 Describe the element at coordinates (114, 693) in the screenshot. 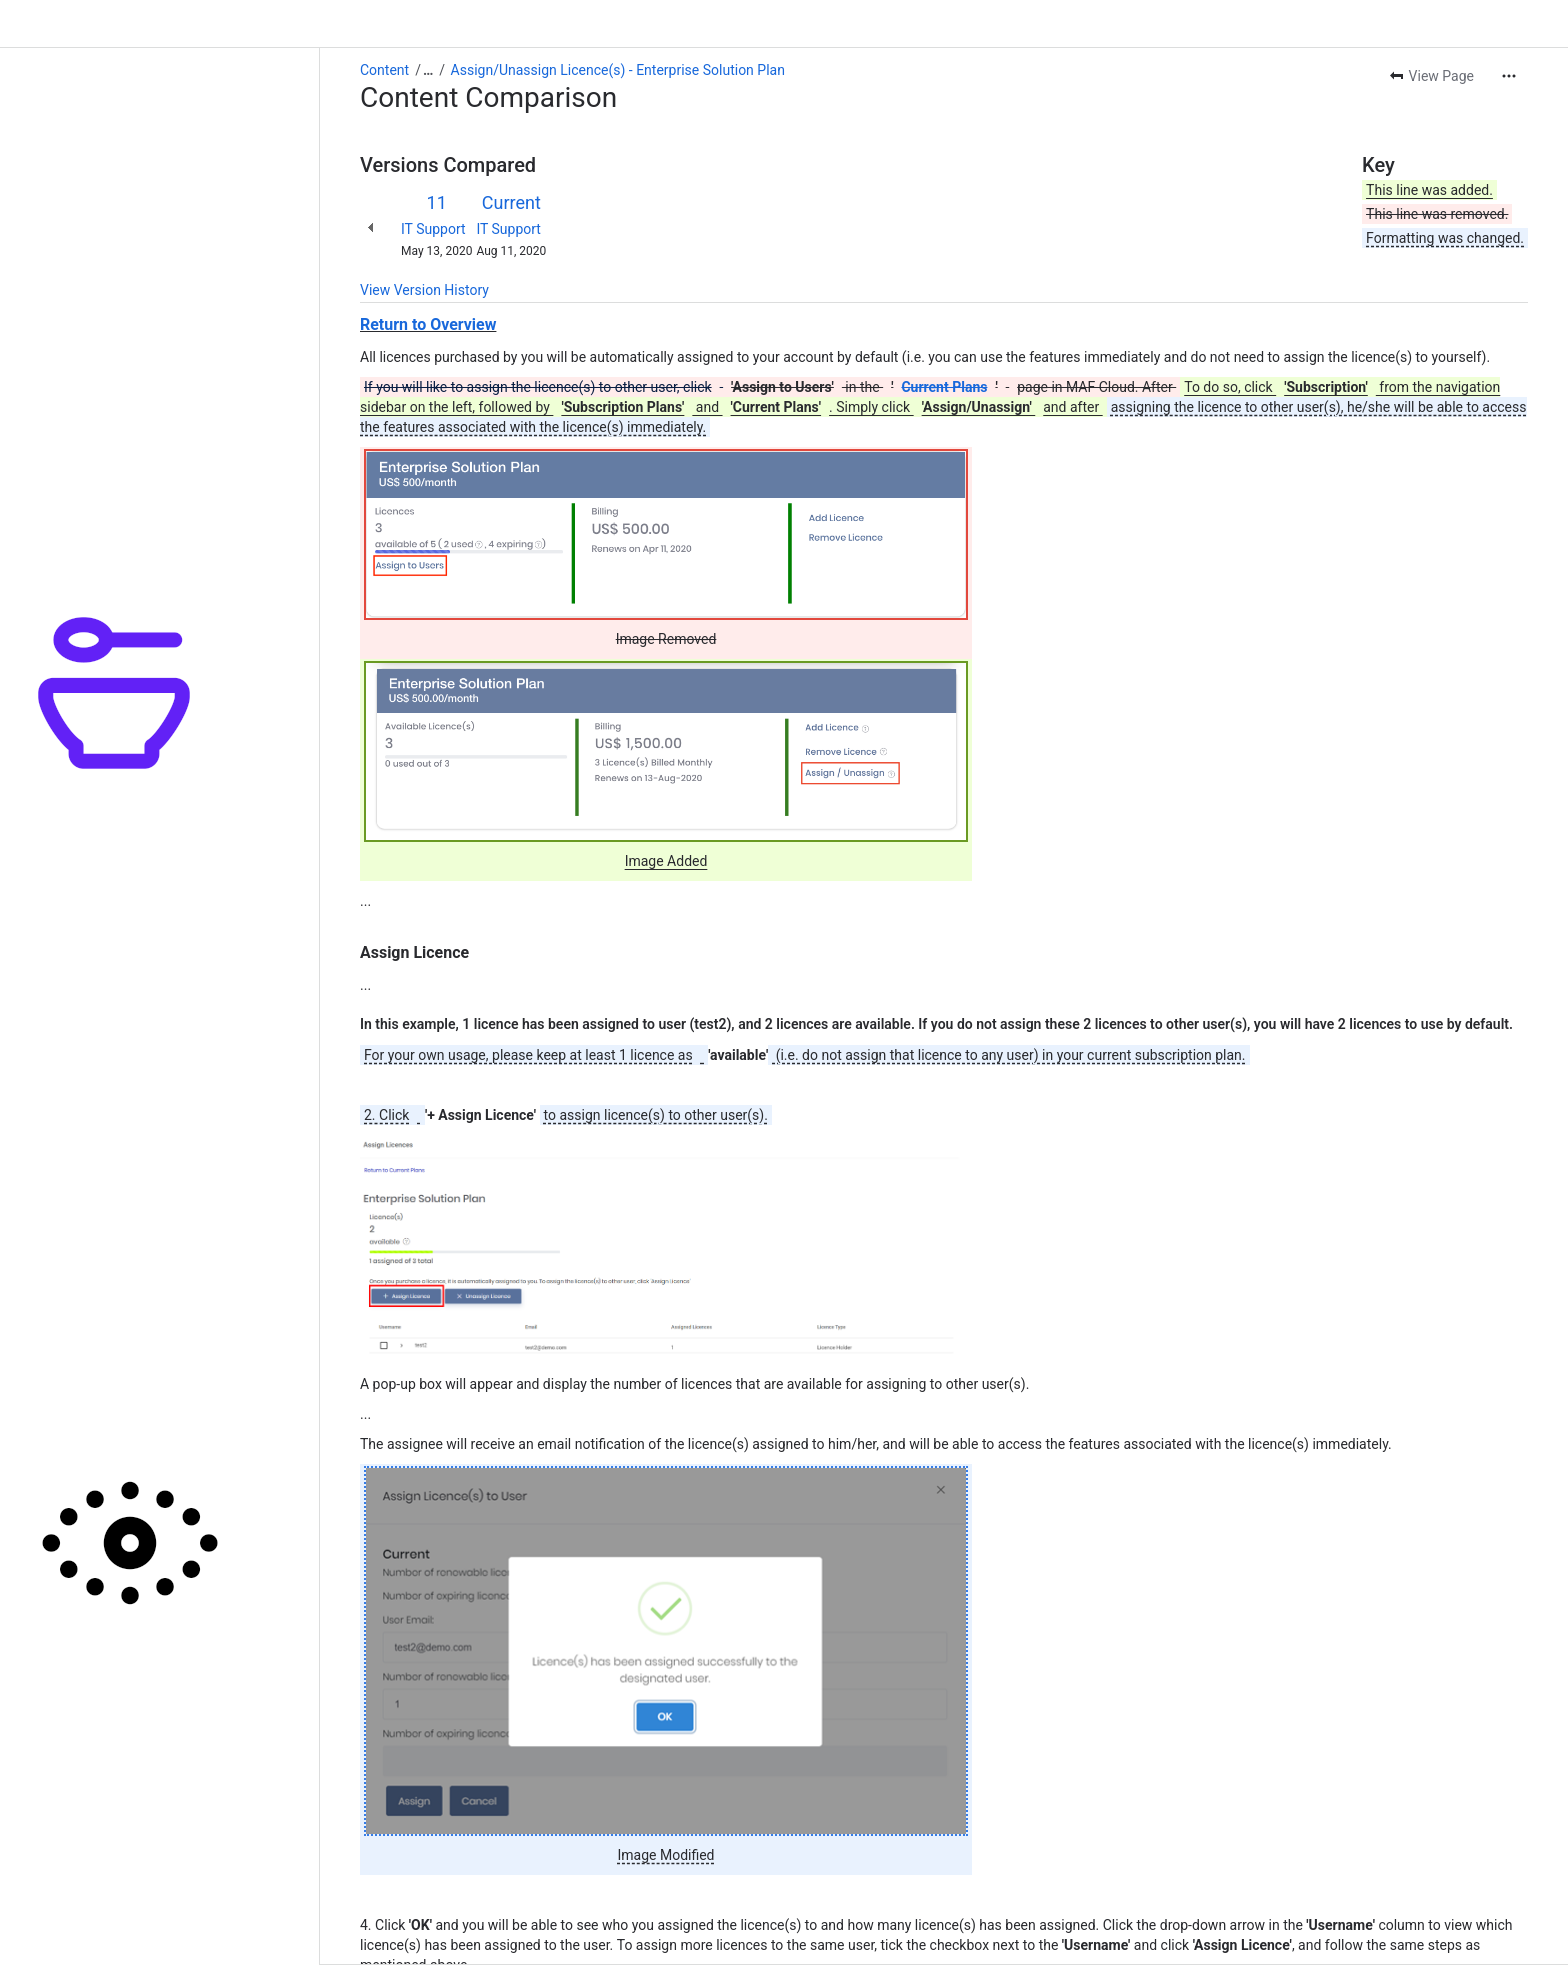

I see `access food or recipe features` at that location.